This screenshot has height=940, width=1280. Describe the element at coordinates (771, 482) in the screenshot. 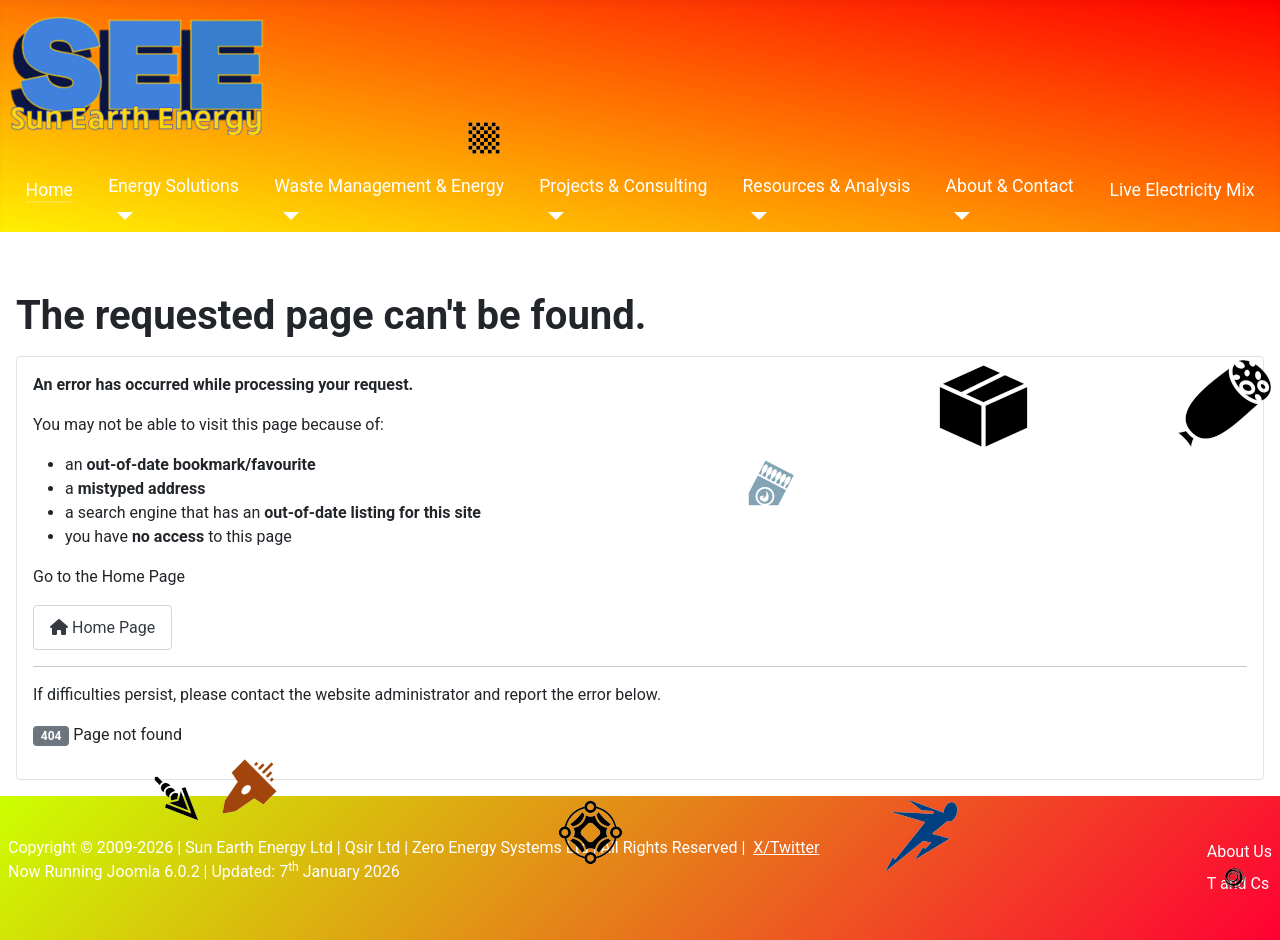

I see `fire or flame-related tools in a survival game` at that location.